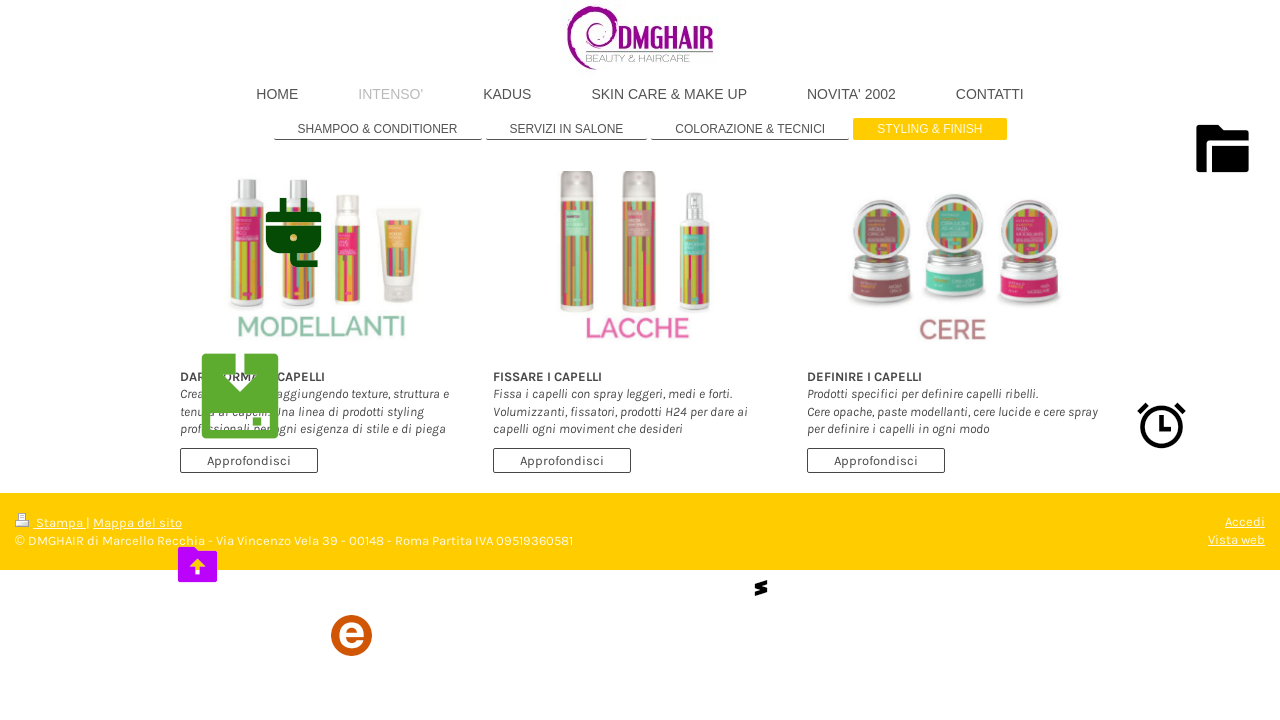  What do you see at coordinates (197, 564) in the screenshot?
I see `upload files to a folder` at bounding box center [197, 564].